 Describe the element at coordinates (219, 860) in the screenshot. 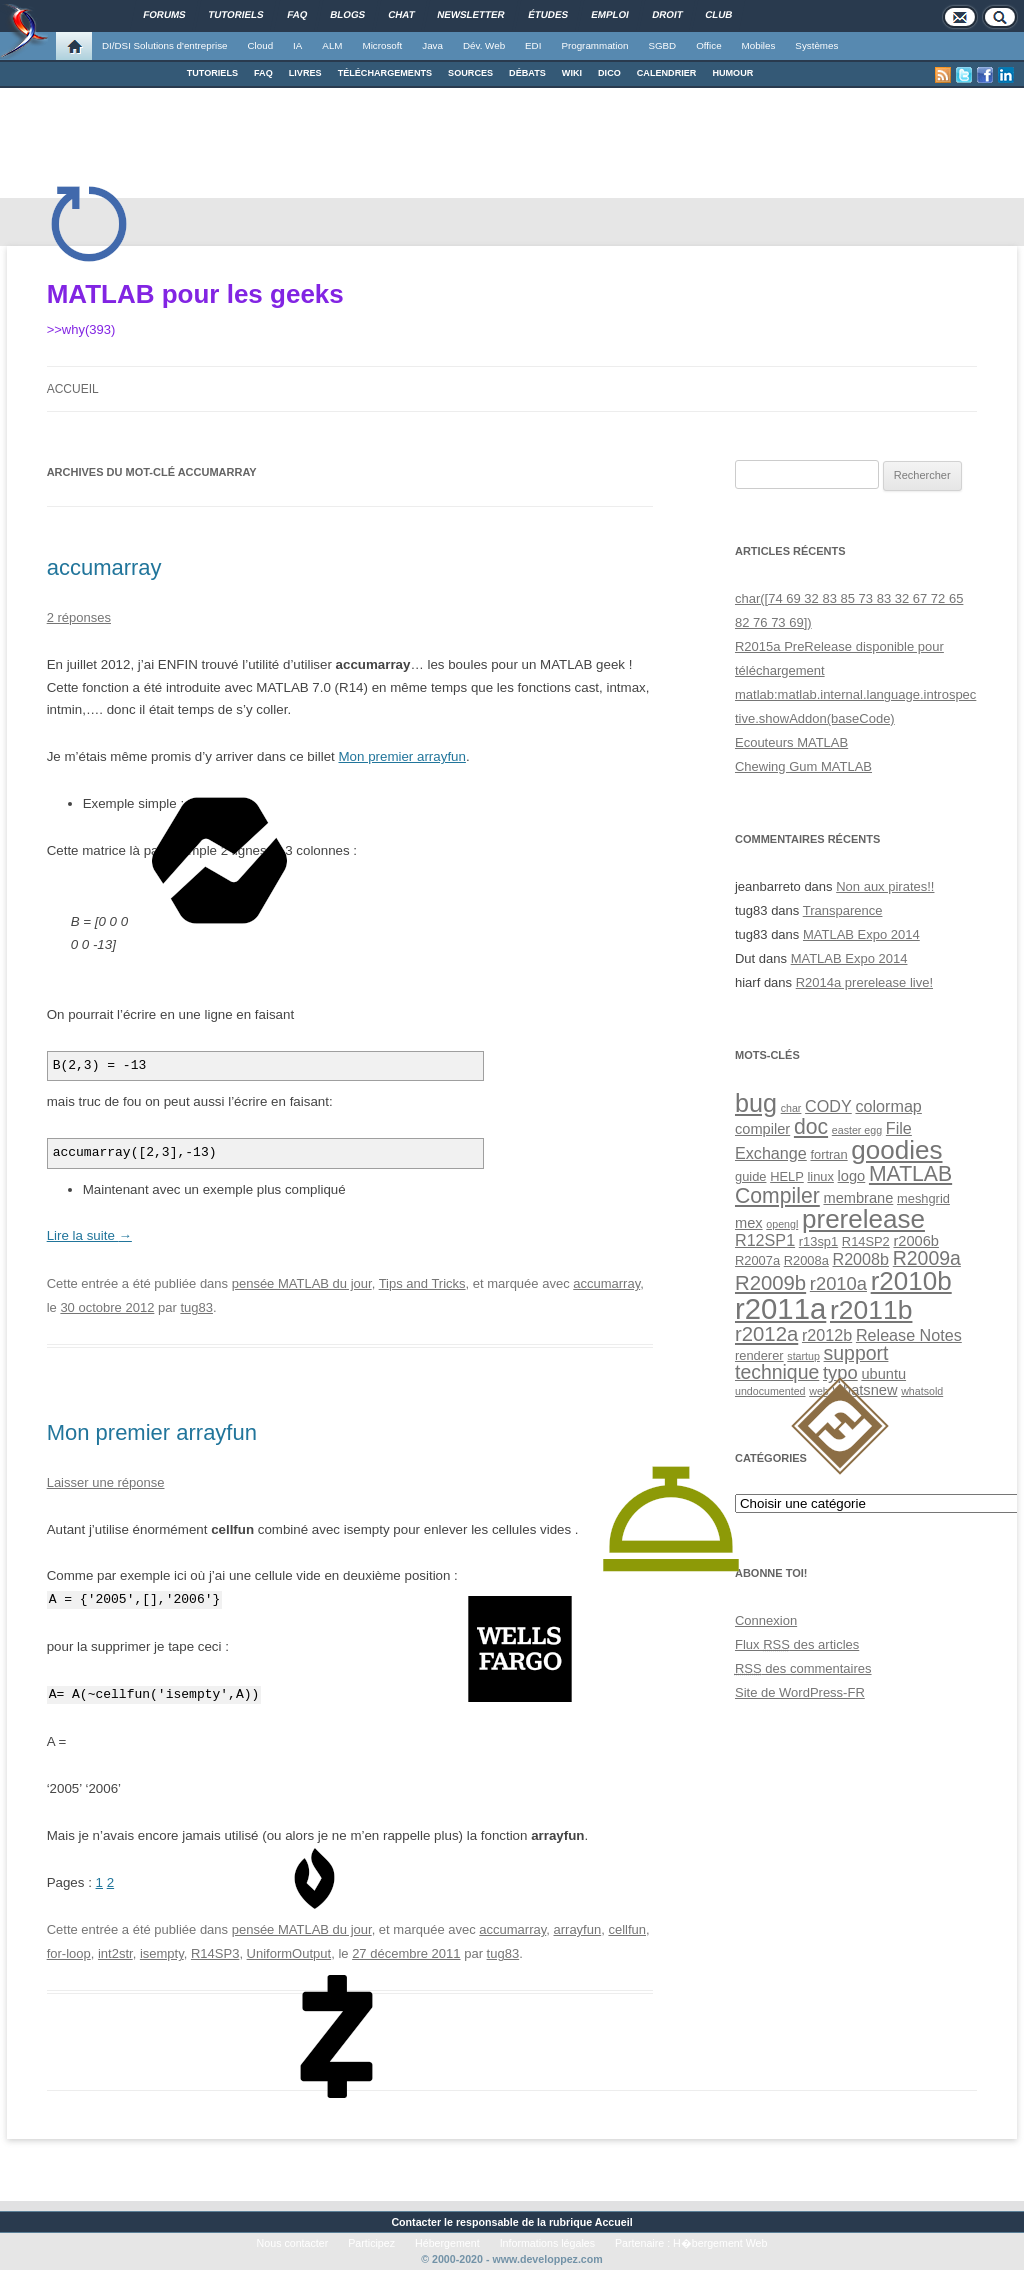

I see `open Baremetrics dashboard` at that location.